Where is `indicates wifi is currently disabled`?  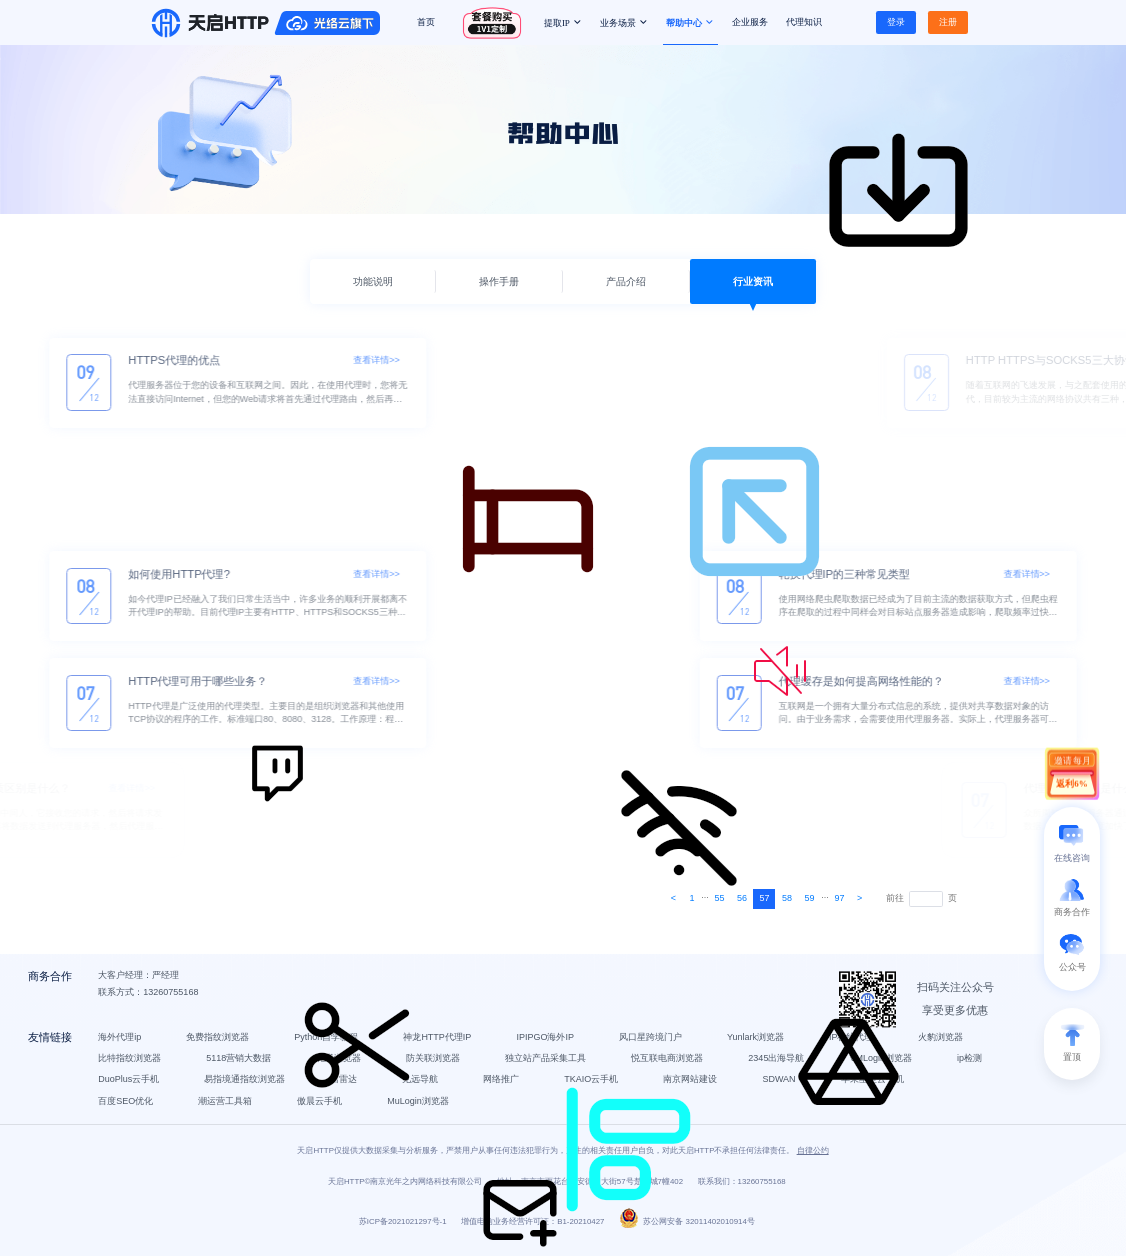 indicates wifi is currently disabled is located at coordinates (679, 828).